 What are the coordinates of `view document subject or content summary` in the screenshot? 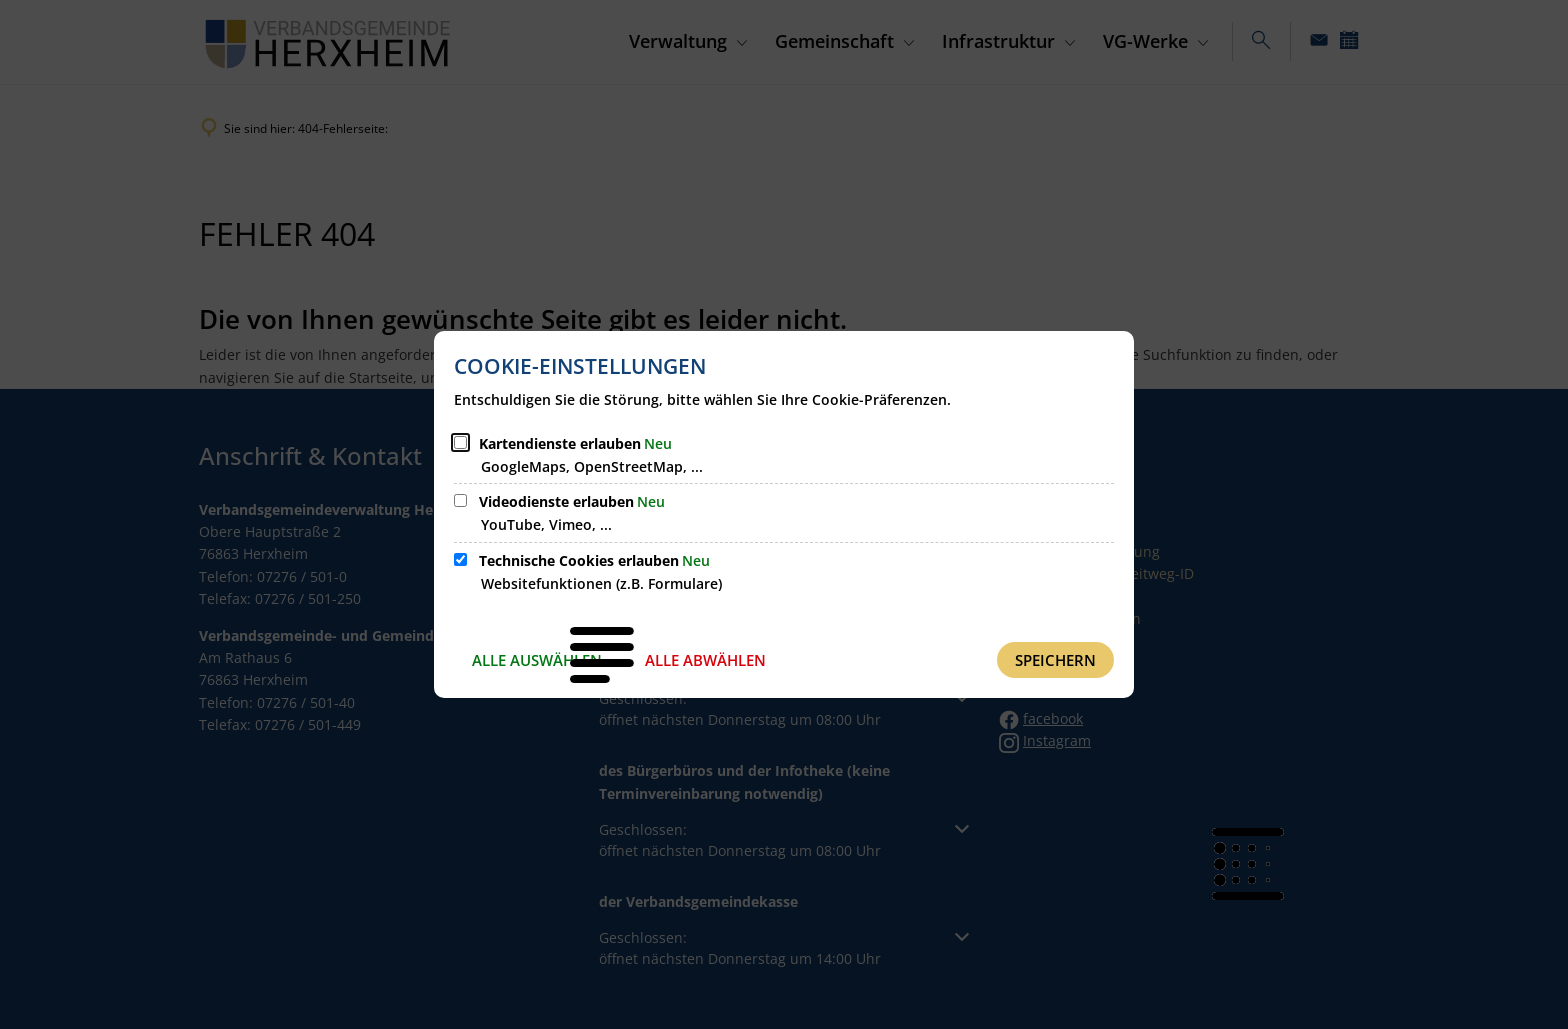 It's located at (602, 655).